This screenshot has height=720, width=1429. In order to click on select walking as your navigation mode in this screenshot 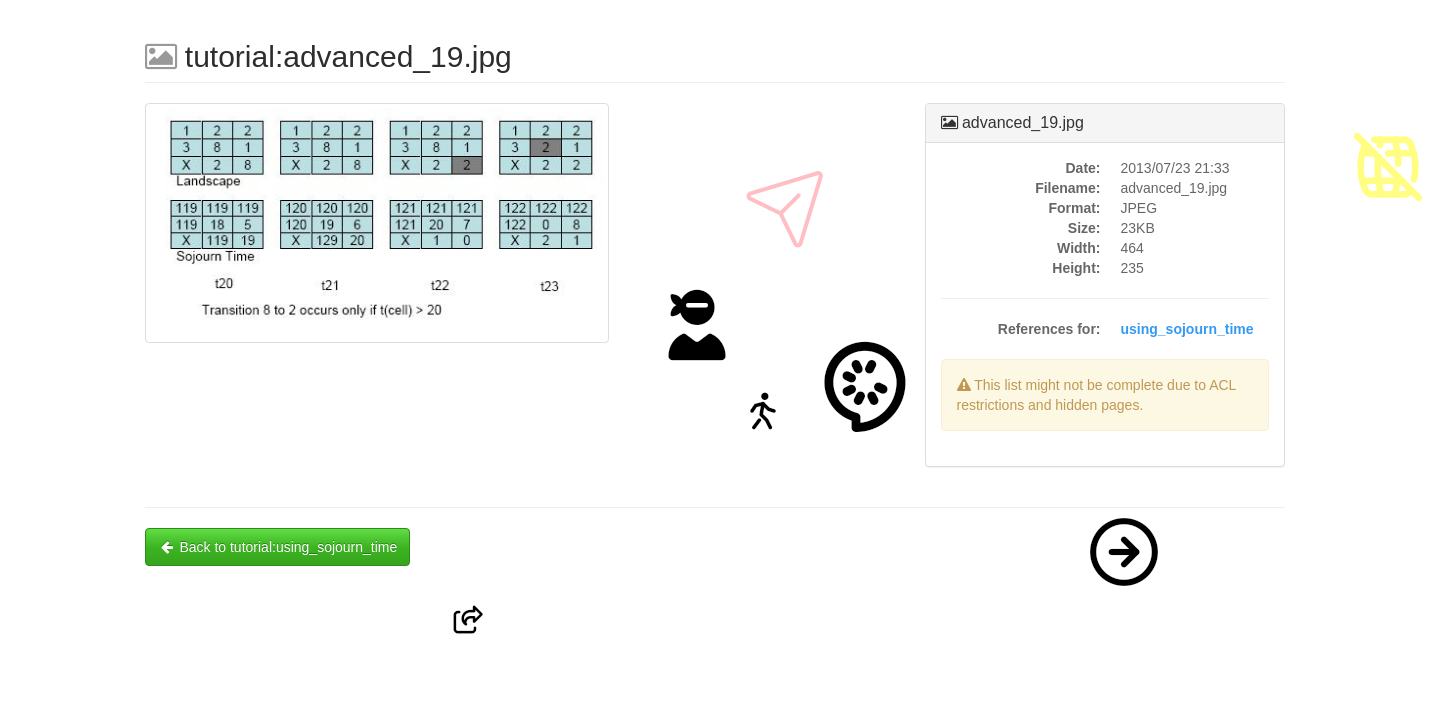, I will do `click(763, 411)`.